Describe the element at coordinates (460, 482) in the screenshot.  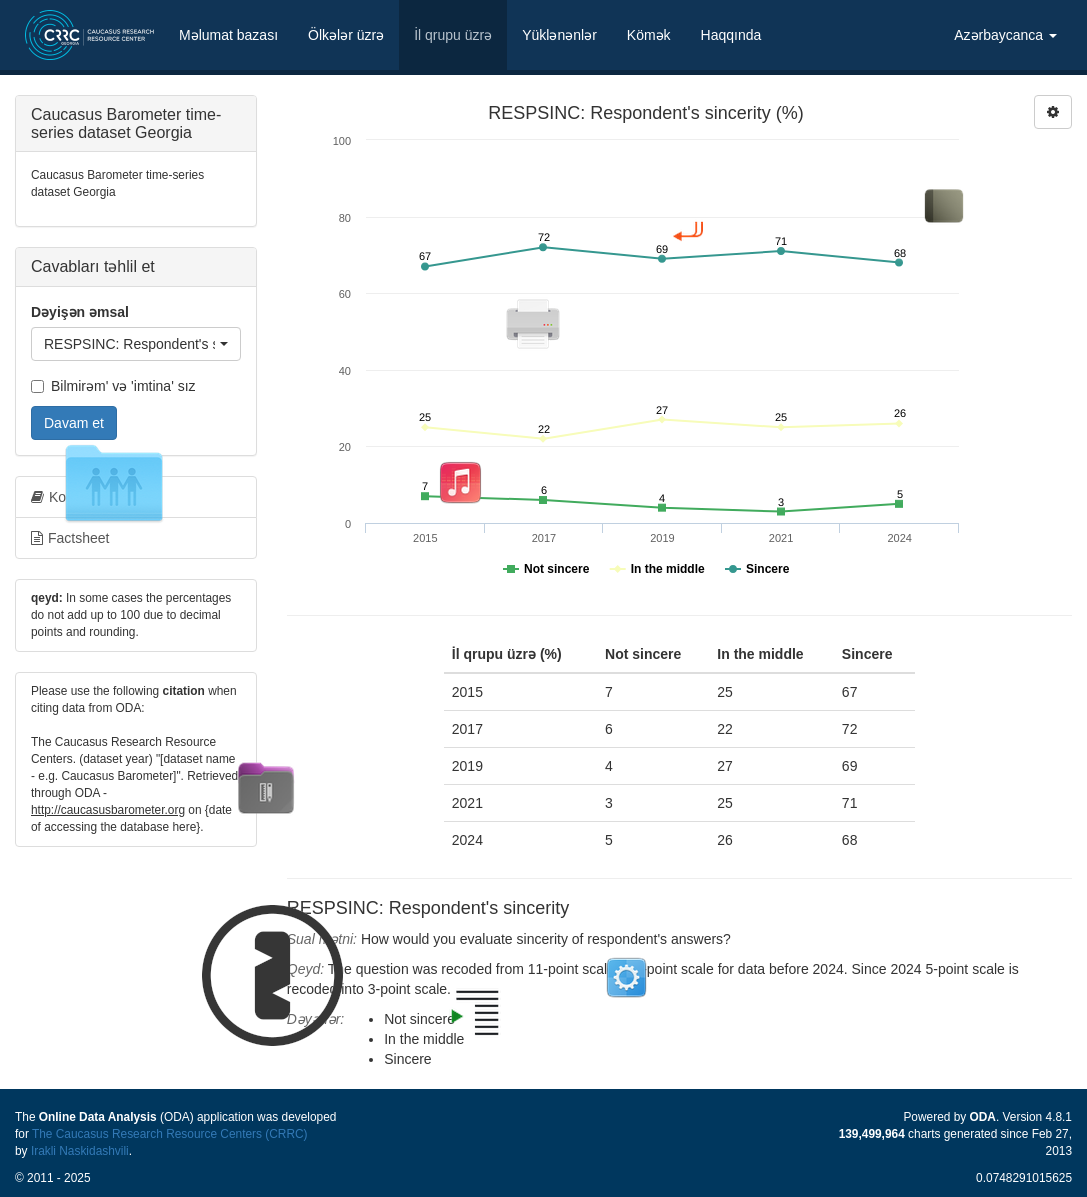
I see `open the gnome music app` at that location.